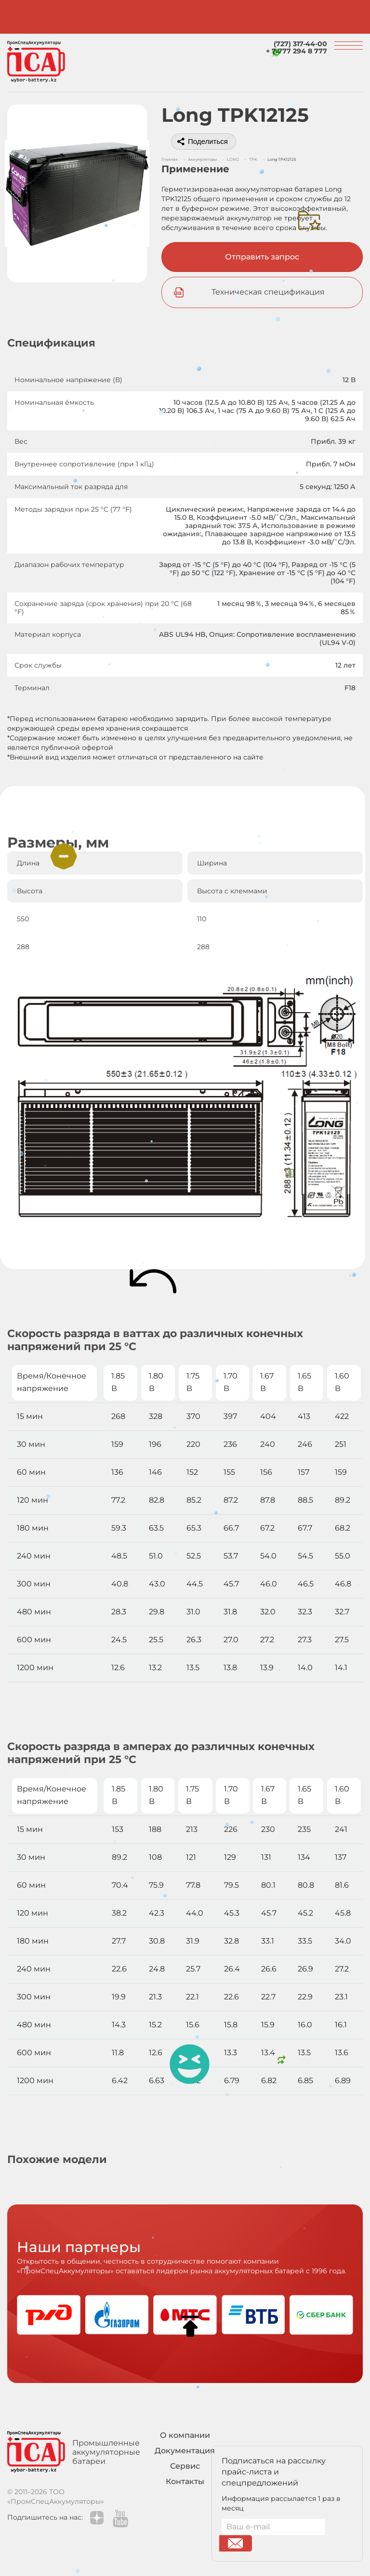 Image resolution: width=370 pixels, height=2576 pixels. What do you see at coordinates (190, 2326) in the screenshot?
I see `publish or upload content` at bounding box center [190, 2326].